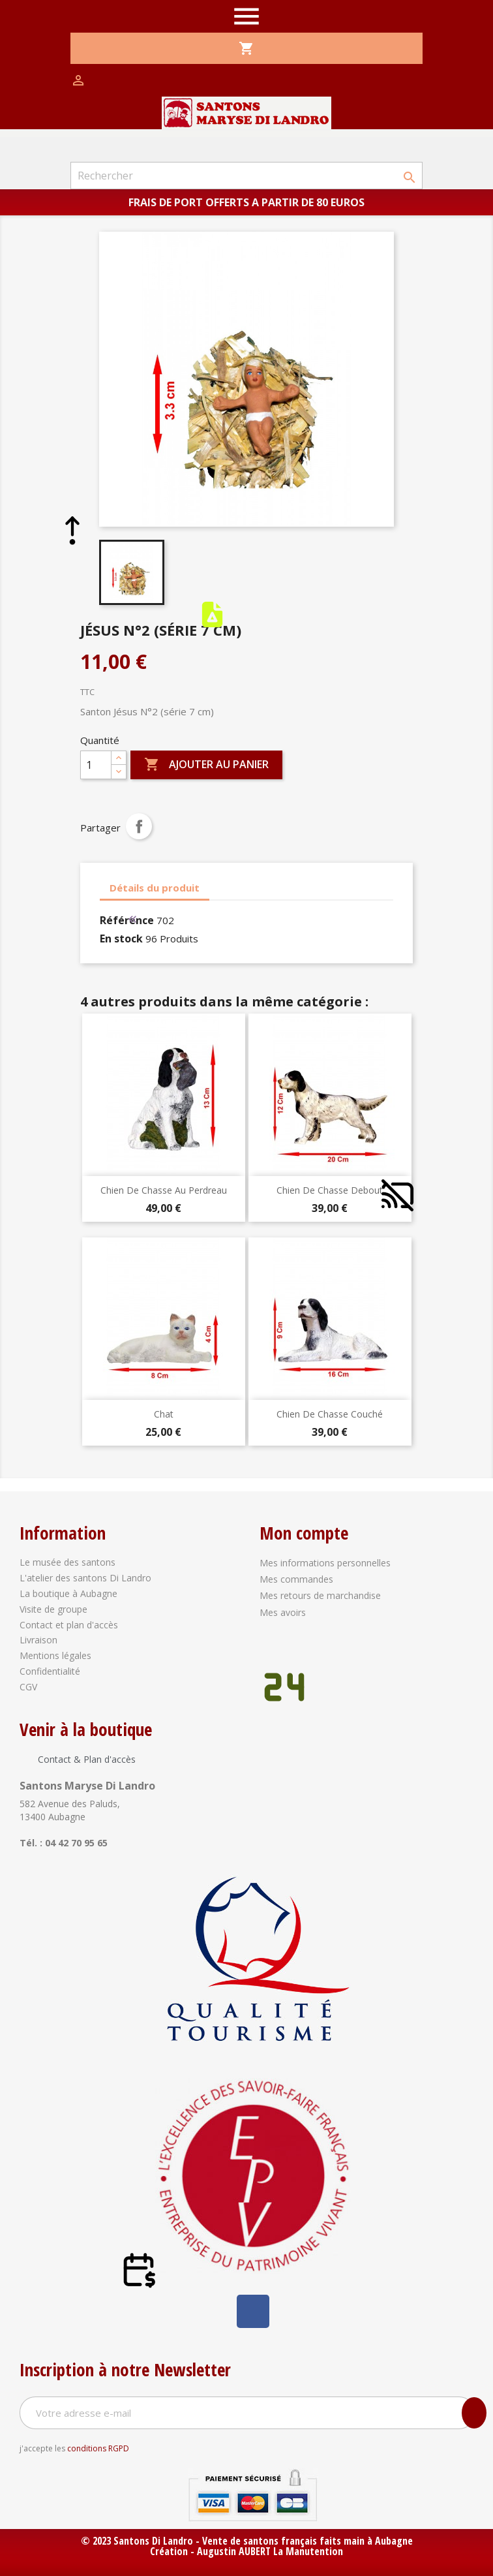 The width and height of the screenshot is (493, 2576). I want to click on screen casting is unavailable or disabled, so click(397, 1195).